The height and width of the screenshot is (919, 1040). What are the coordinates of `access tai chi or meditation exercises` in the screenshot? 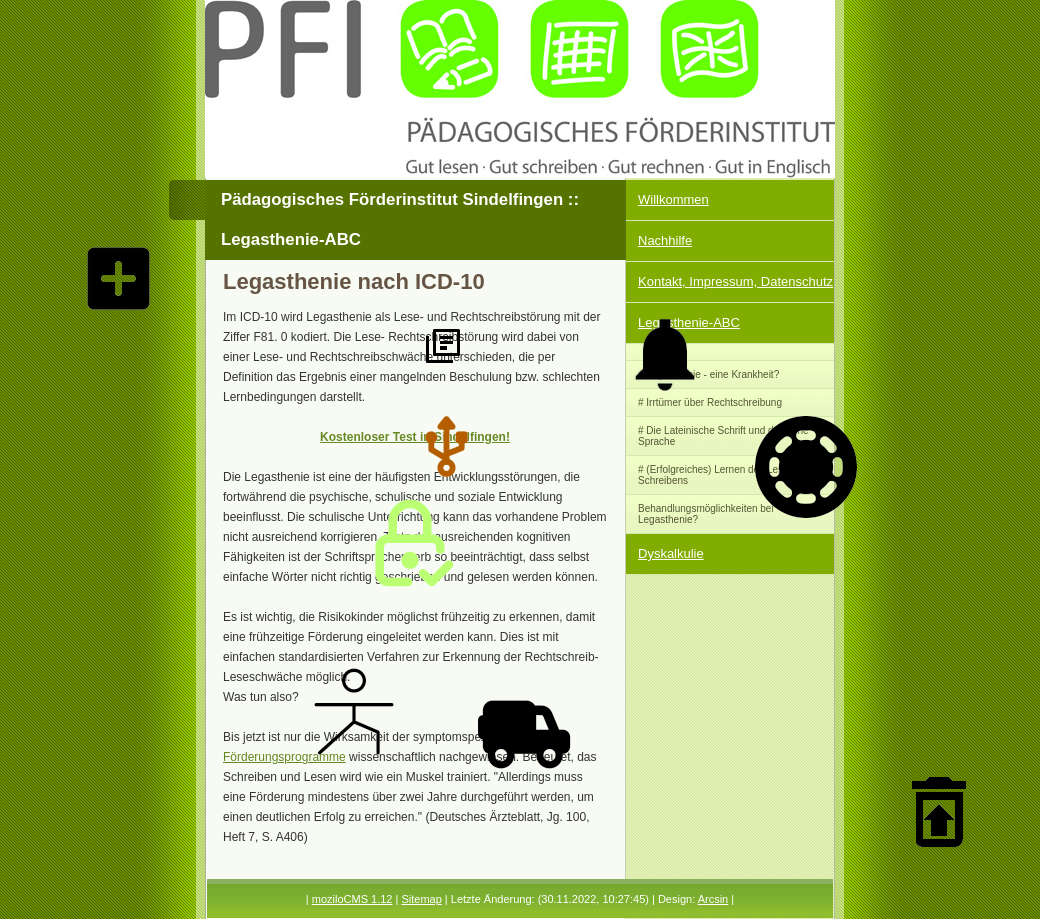 It's located at (354, 715).